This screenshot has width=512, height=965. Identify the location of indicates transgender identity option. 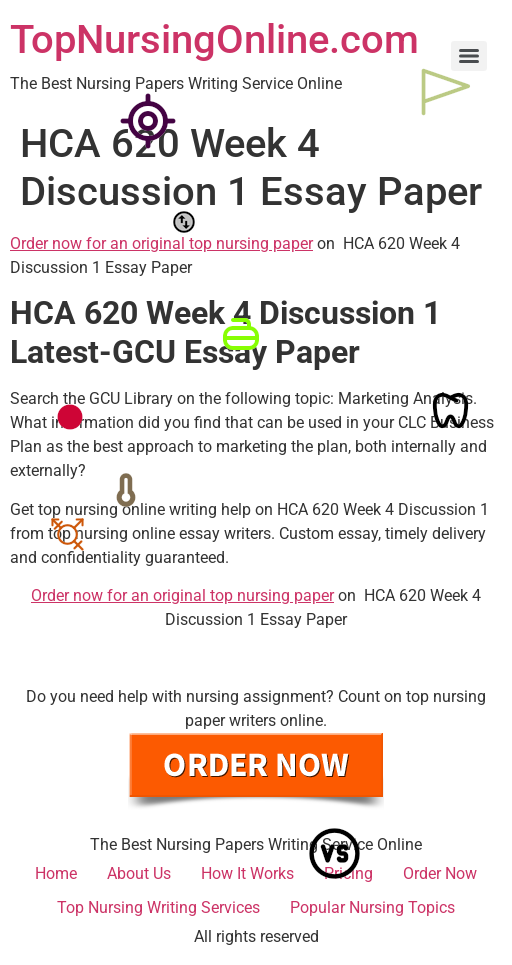
(67, 534).